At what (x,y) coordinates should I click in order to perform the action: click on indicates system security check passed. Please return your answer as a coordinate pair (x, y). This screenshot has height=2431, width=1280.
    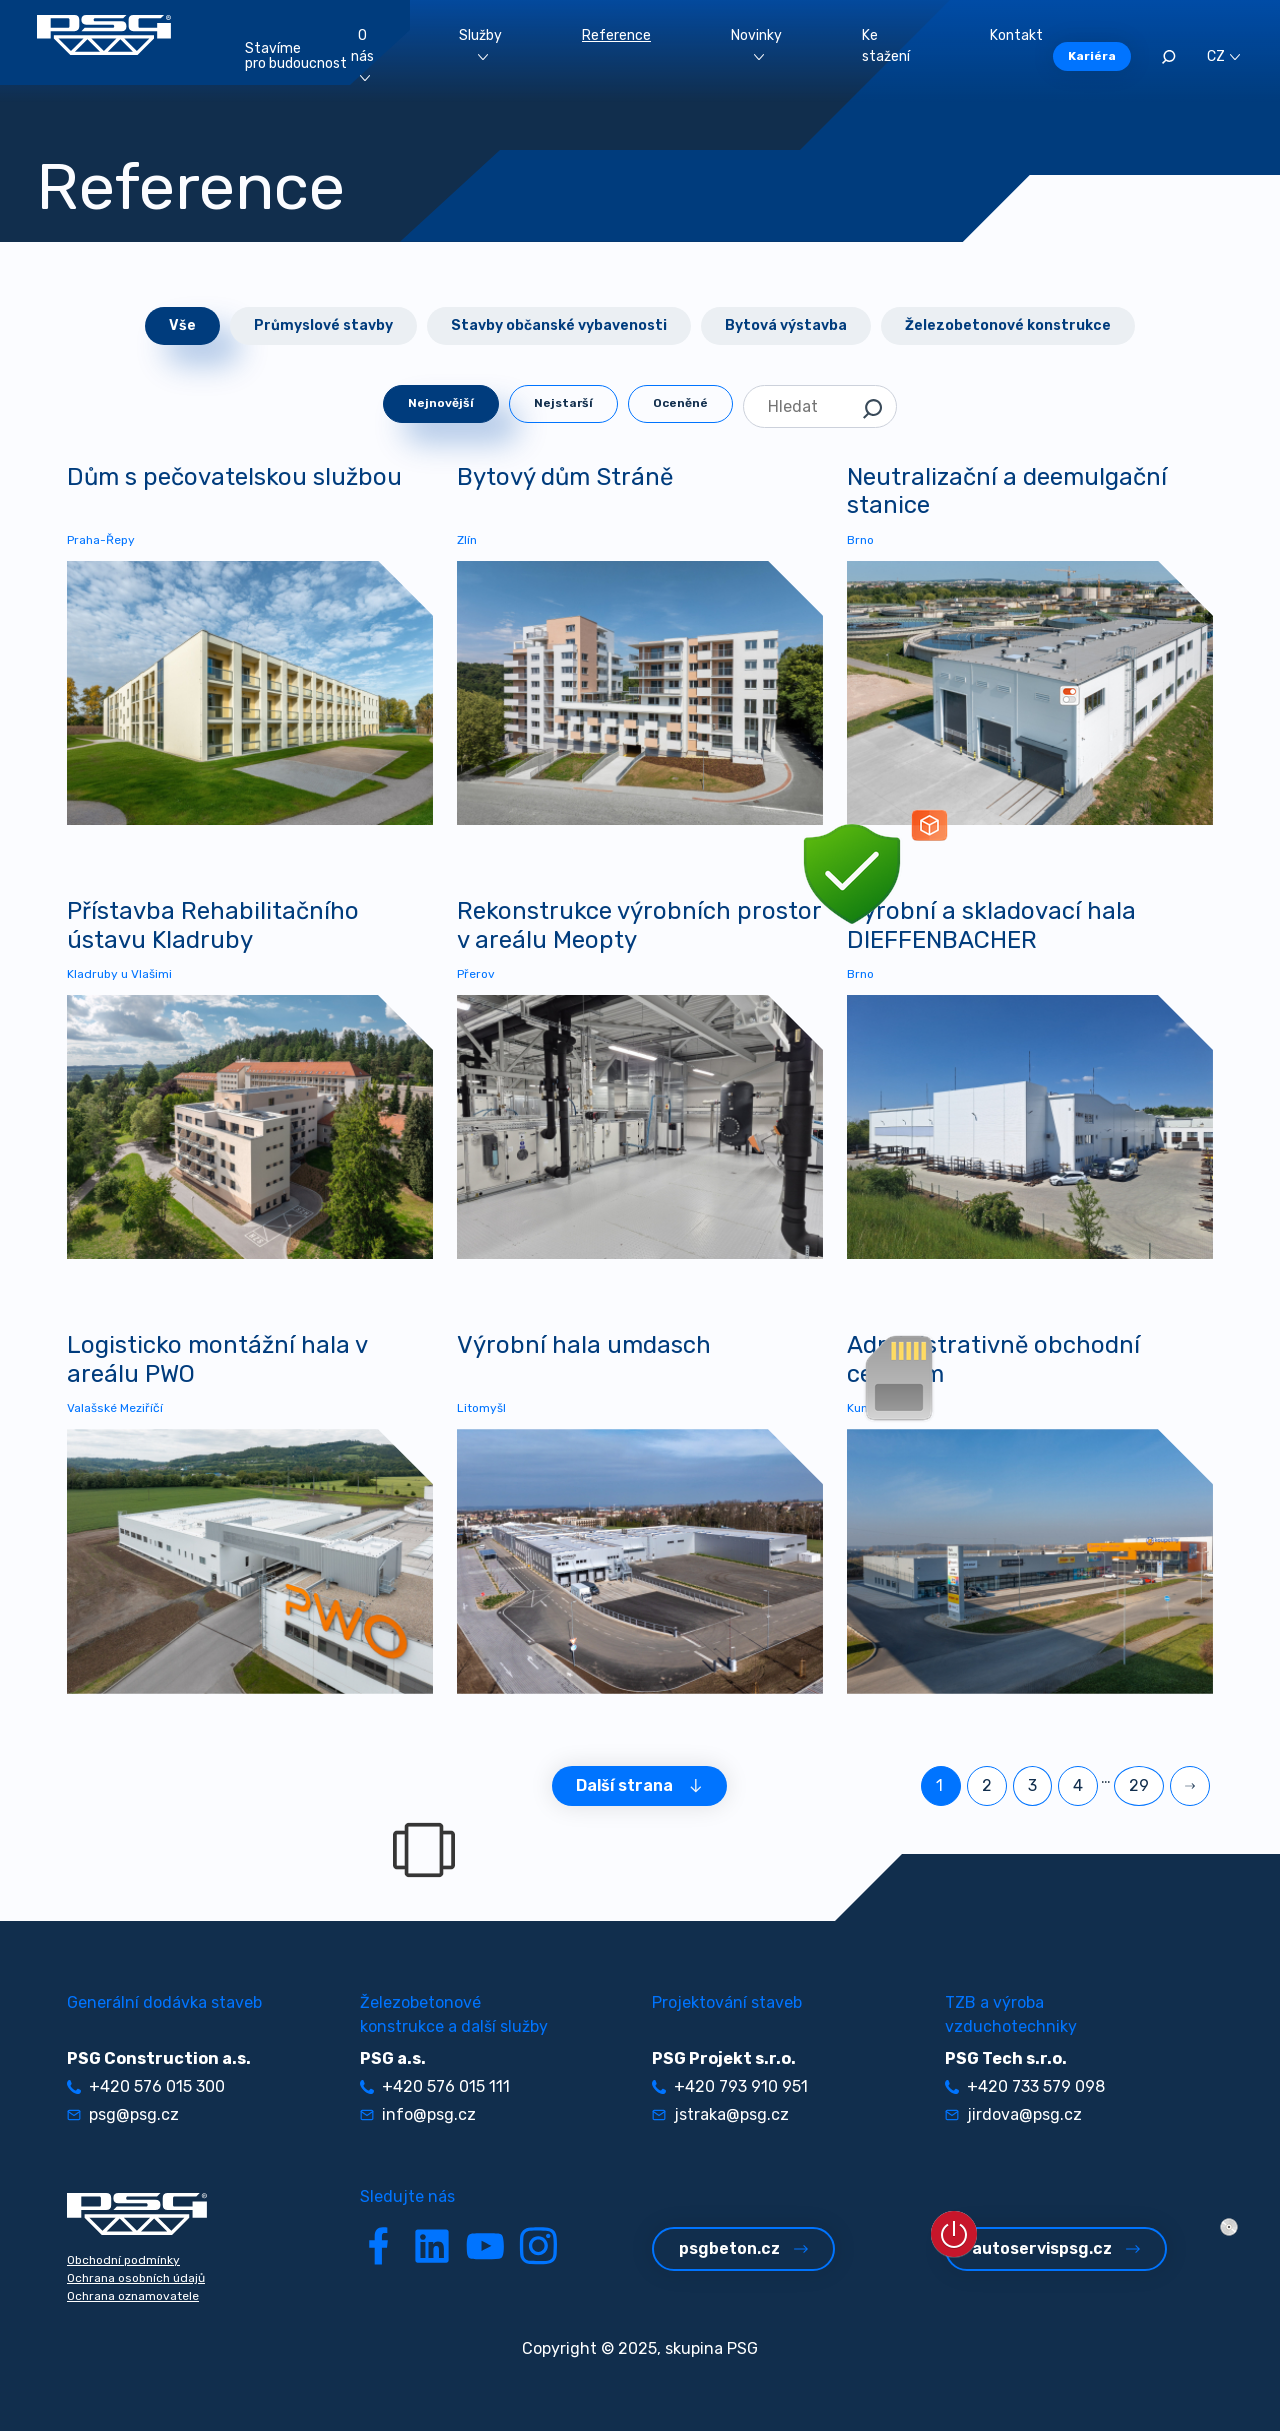
    Looking at the image, I should click on (852, 874).